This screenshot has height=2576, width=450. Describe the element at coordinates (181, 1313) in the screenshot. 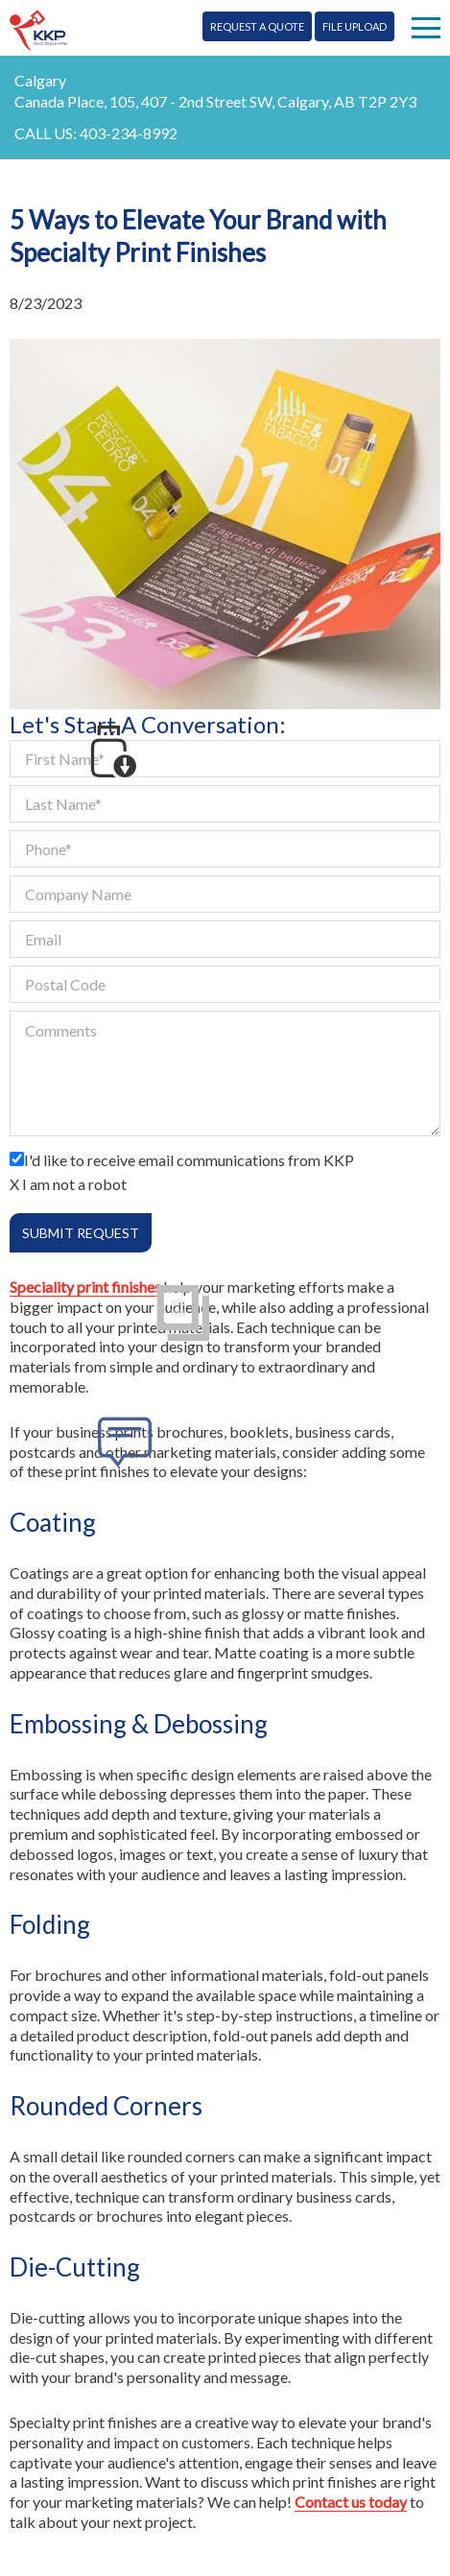

I see `switch to paged view mode` at that location.